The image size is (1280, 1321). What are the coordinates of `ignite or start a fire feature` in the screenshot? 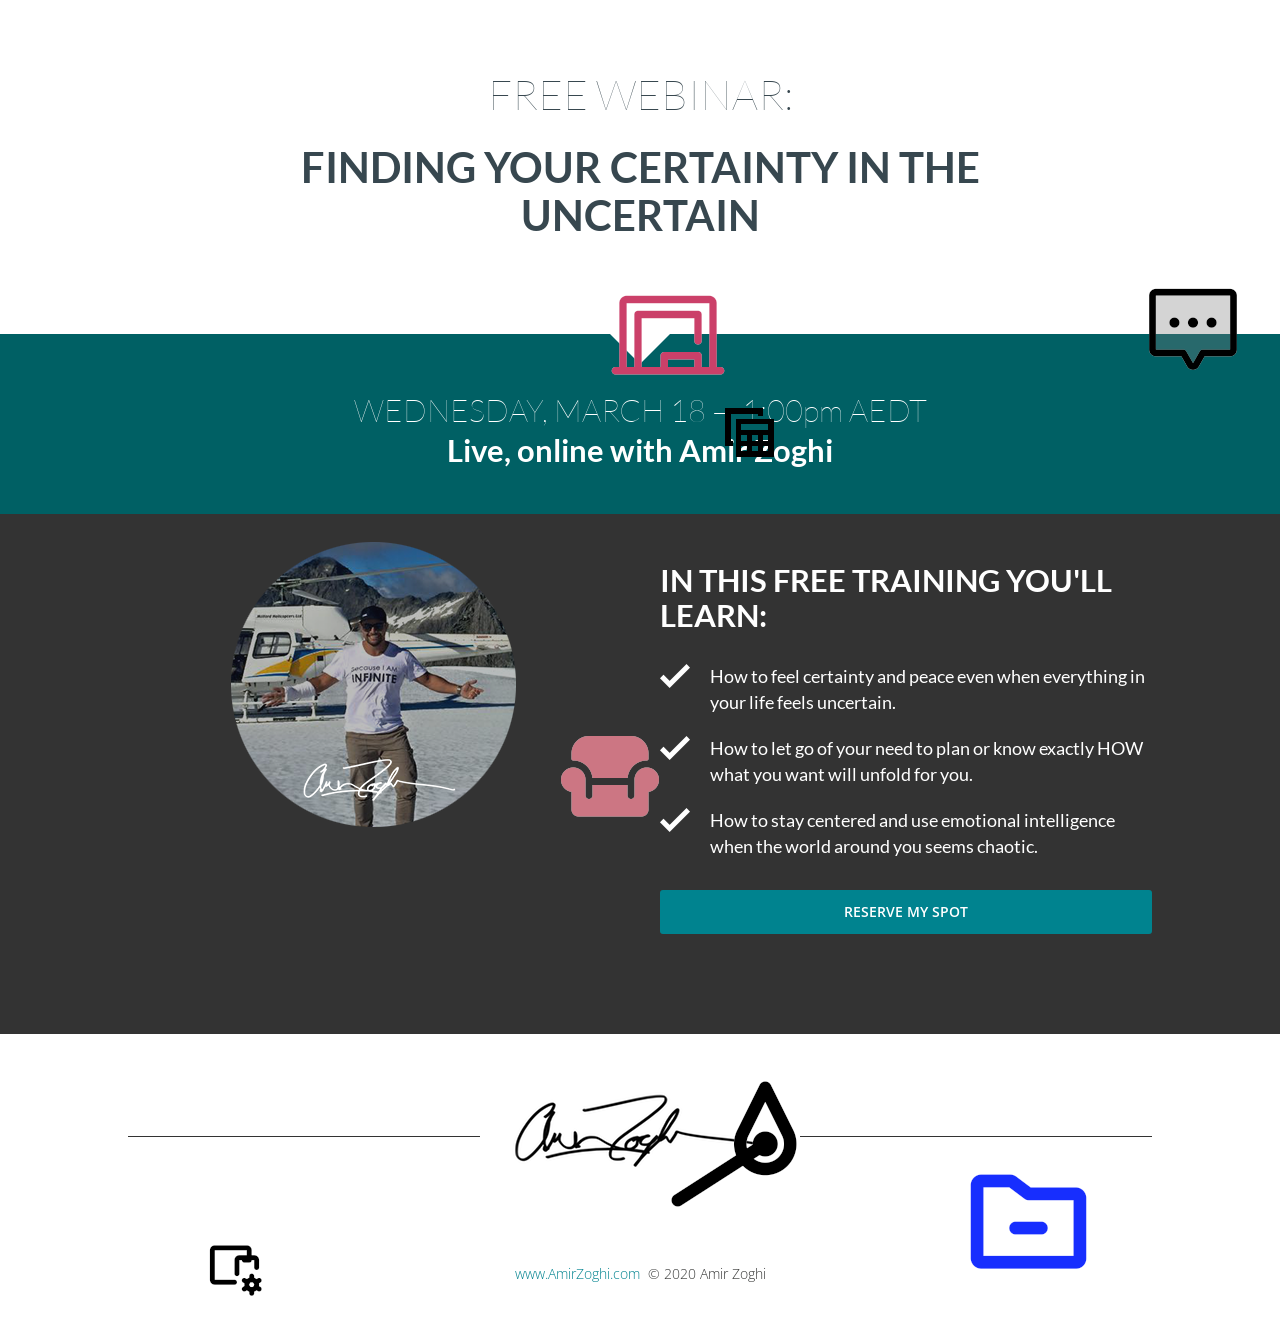 It's located at (734, 1144).